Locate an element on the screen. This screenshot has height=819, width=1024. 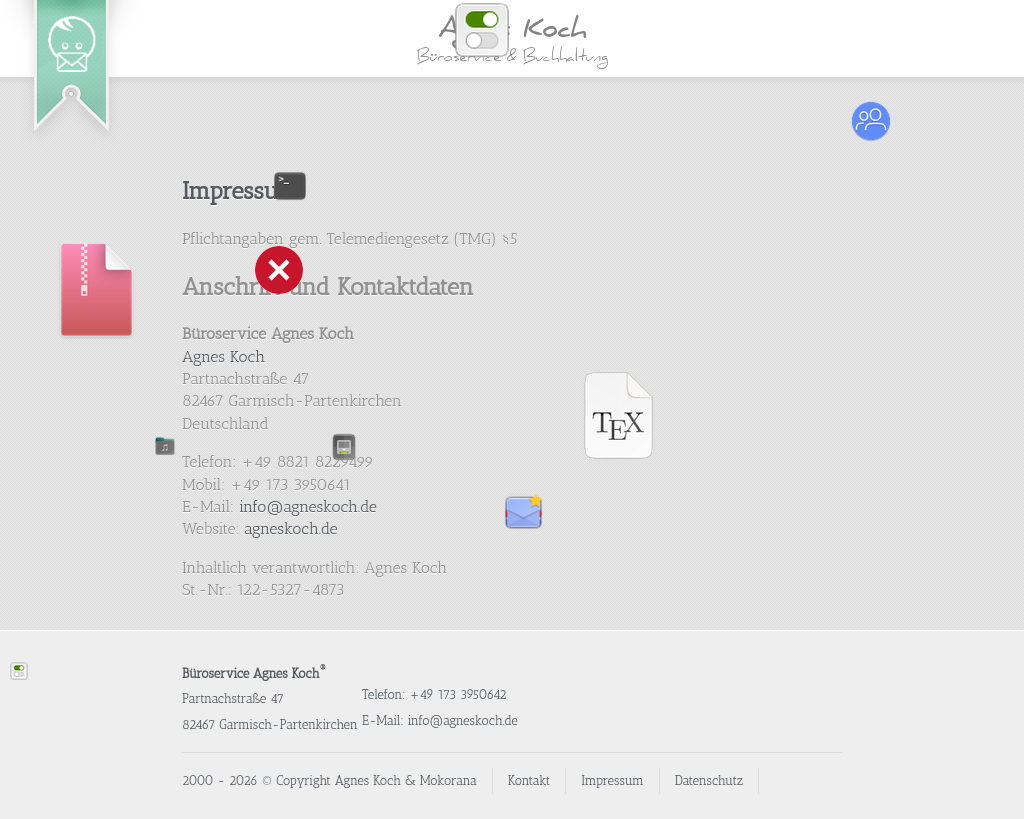
open system tweaks or settings customization is located at coordinates (19, 671).